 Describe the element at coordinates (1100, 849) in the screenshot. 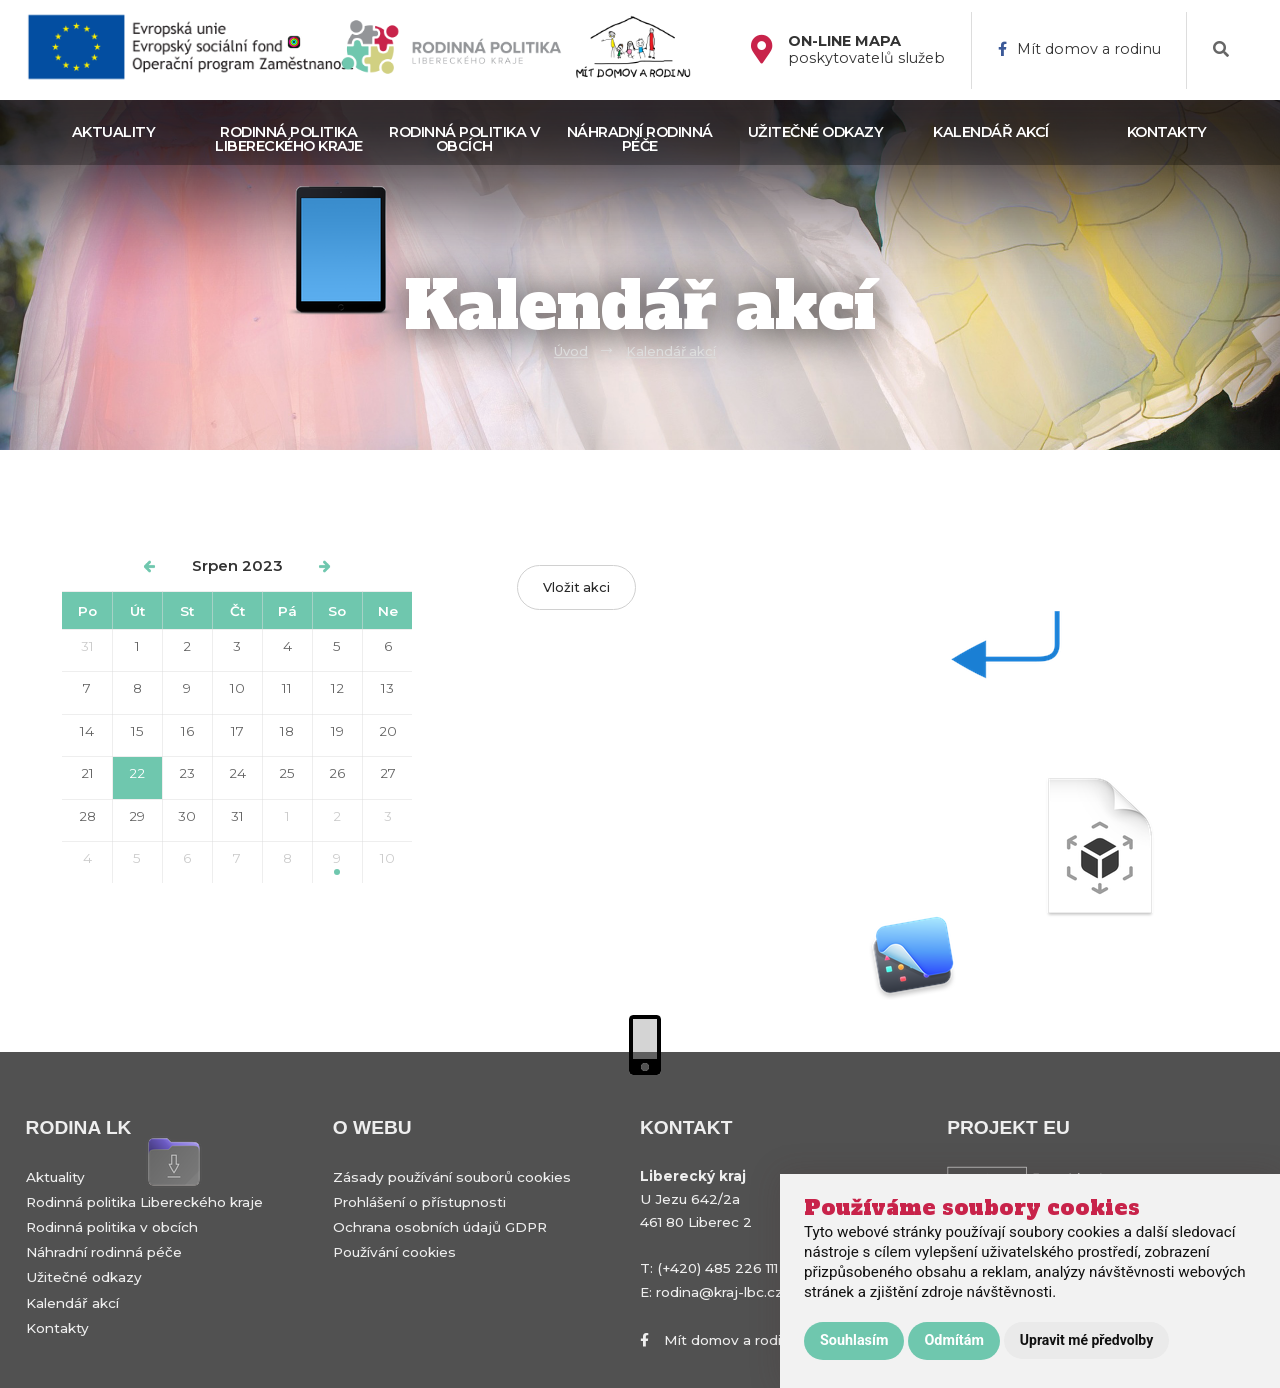

I see `open a 3D reality file or AR content` at that location.